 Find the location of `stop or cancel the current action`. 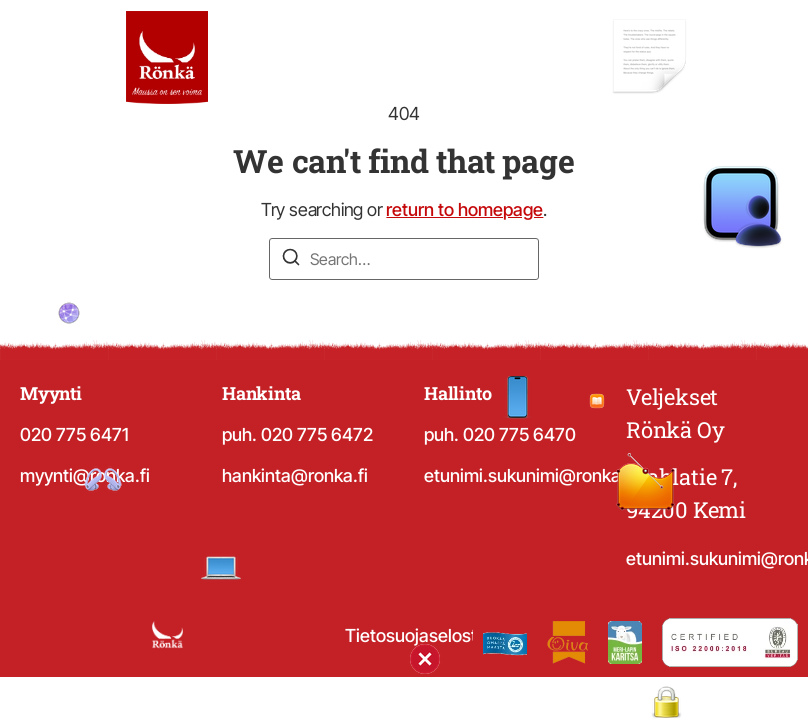

stop or cancel the current action is located at coordinates (425, 659).